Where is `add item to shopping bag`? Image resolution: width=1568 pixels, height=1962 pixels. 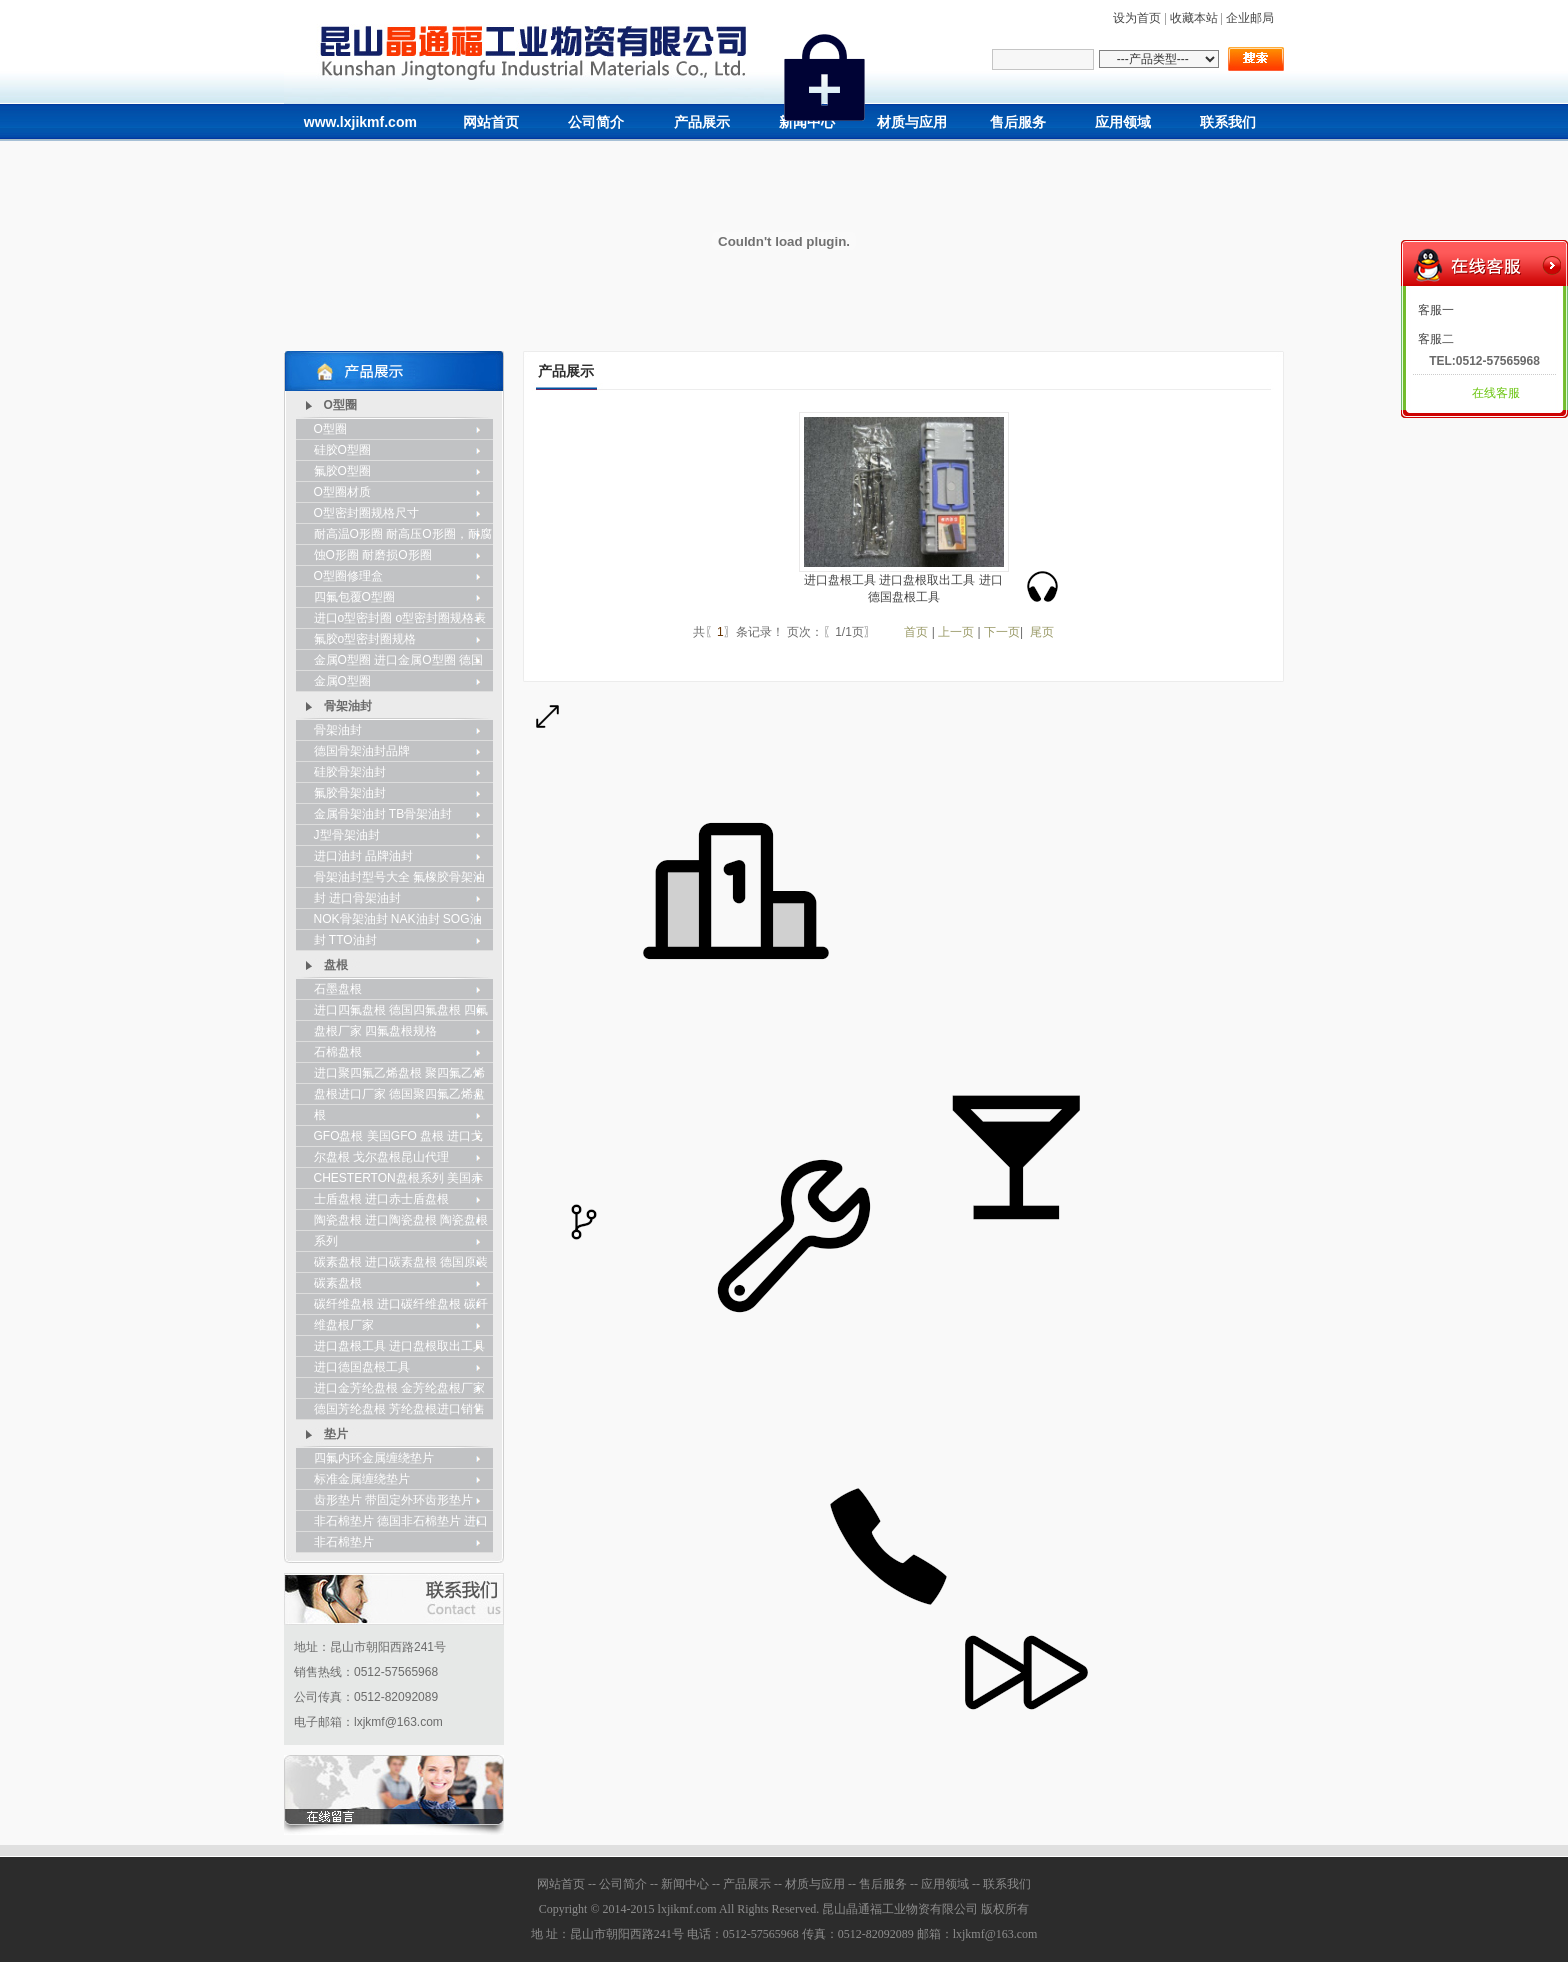
add item to shopping bag is located at coordinates (824, 77).